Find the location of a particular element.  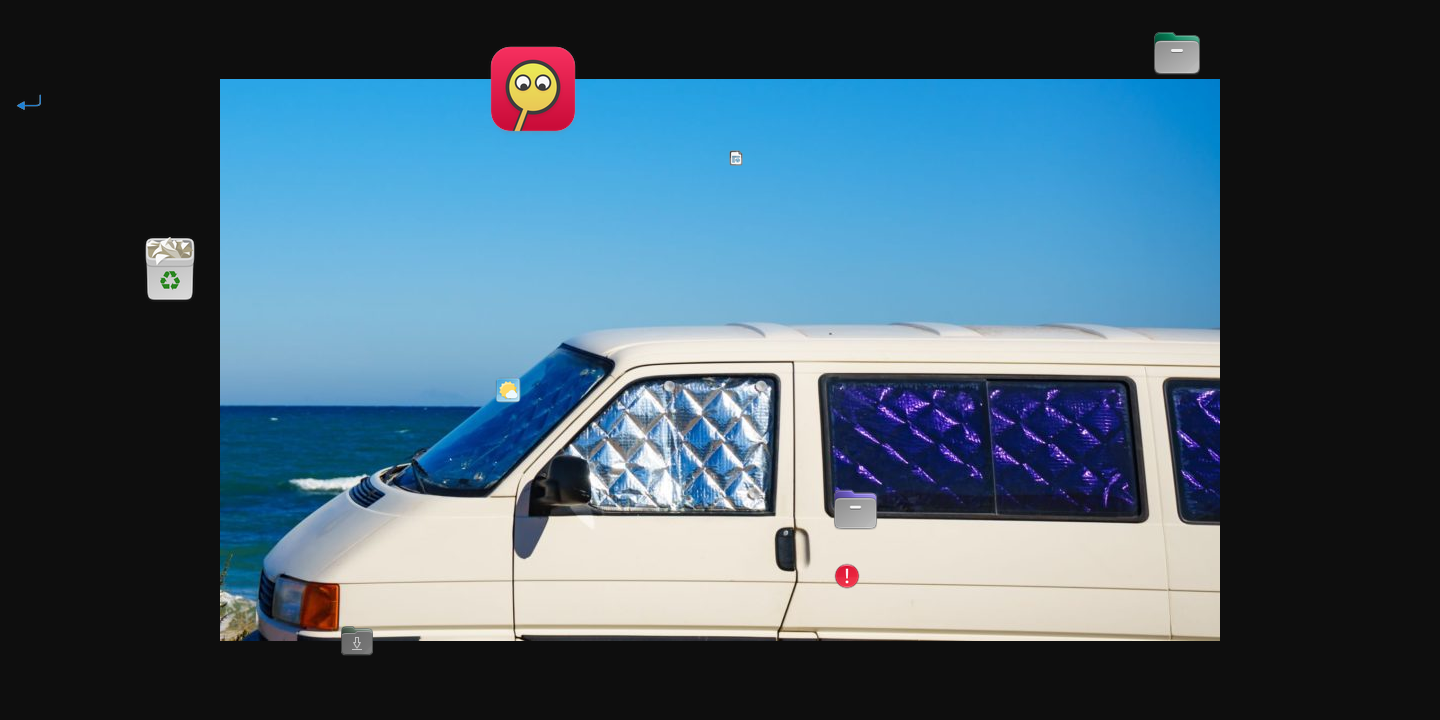

launch i2pd anonymous network router is located at coordinates (533, 89).